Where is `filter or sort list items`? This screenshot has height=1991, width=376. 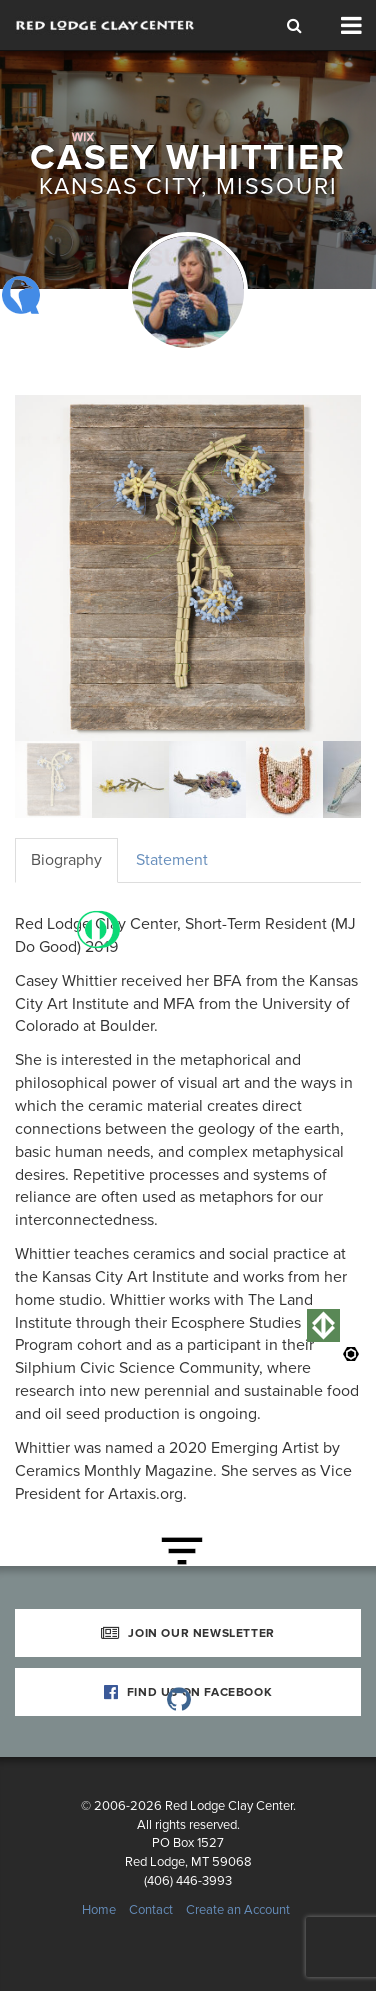
filter or sort list items is located at coordinates (182, 1551).